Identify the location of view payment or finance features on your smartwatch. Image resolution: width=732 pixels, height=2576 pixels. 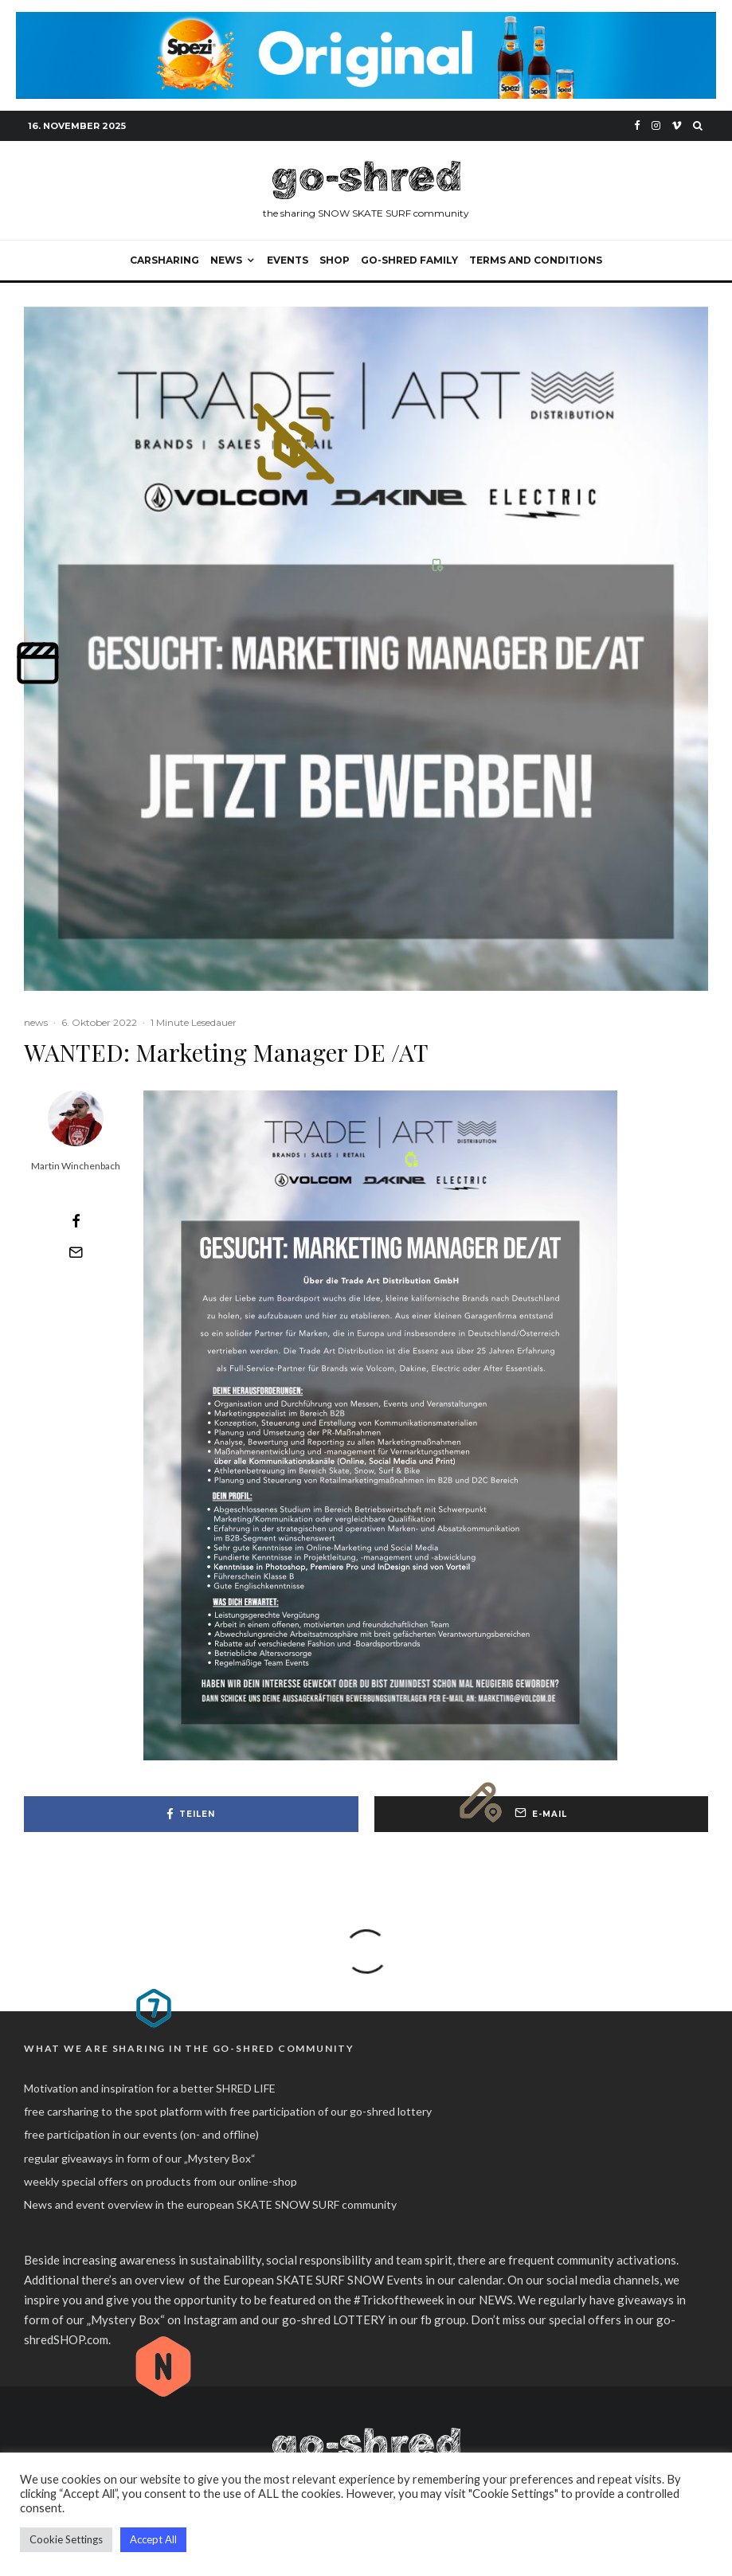
(410, 1159).